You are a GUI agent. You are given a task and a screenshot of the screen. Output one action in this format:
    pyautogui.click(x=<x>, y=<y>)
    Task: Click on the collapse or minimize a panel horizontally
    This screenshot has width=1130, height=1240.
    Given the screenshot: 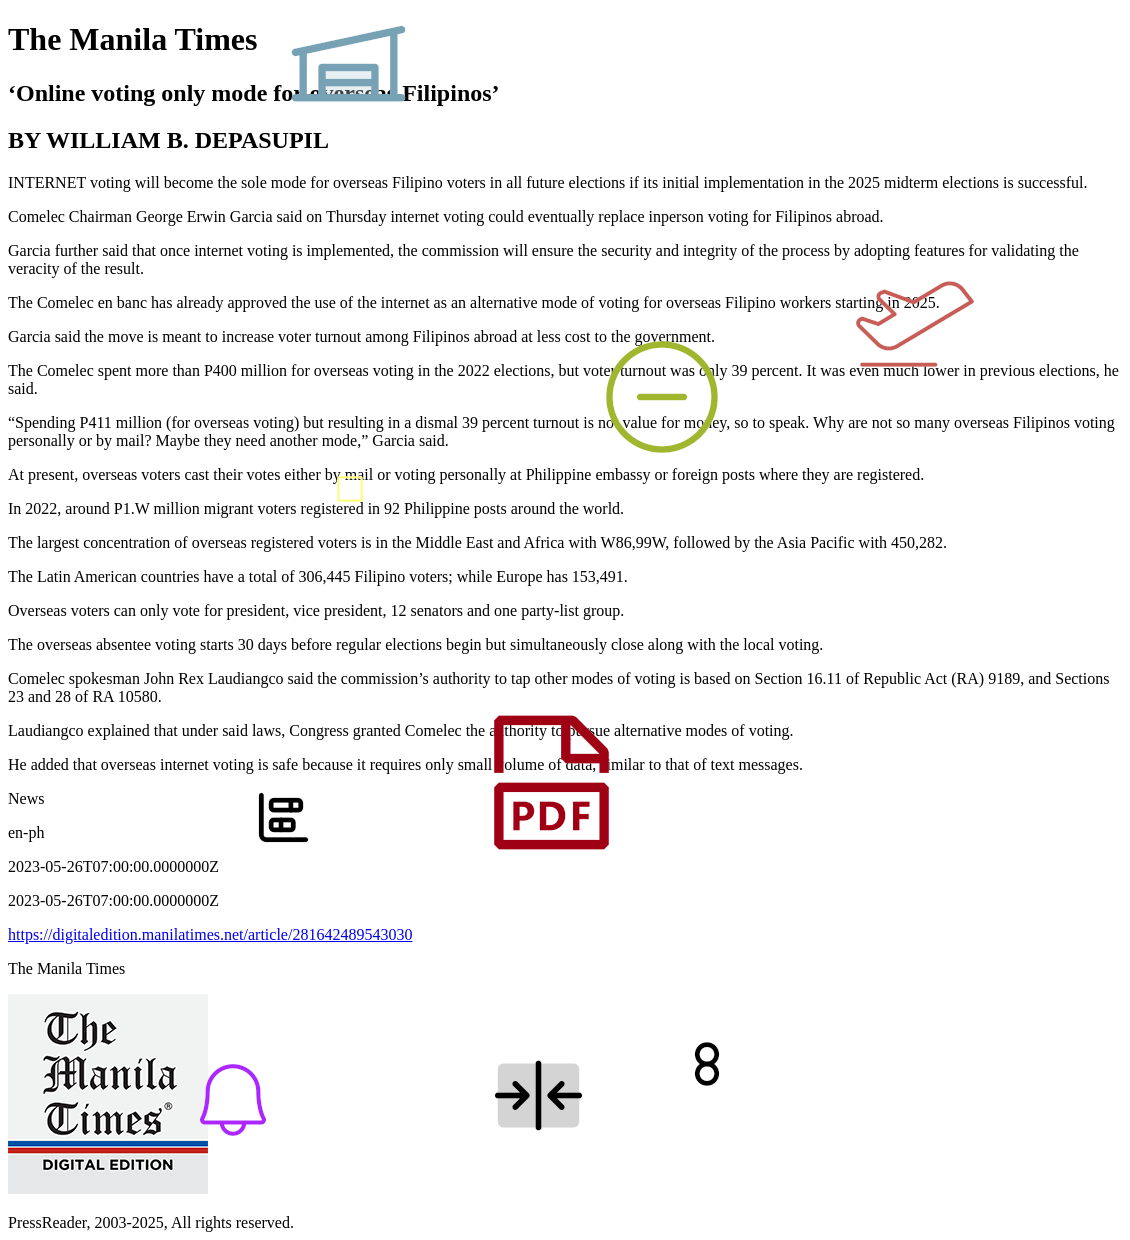 What is the action you would take?
    pyautogui.click(x=538, y=1095)
    